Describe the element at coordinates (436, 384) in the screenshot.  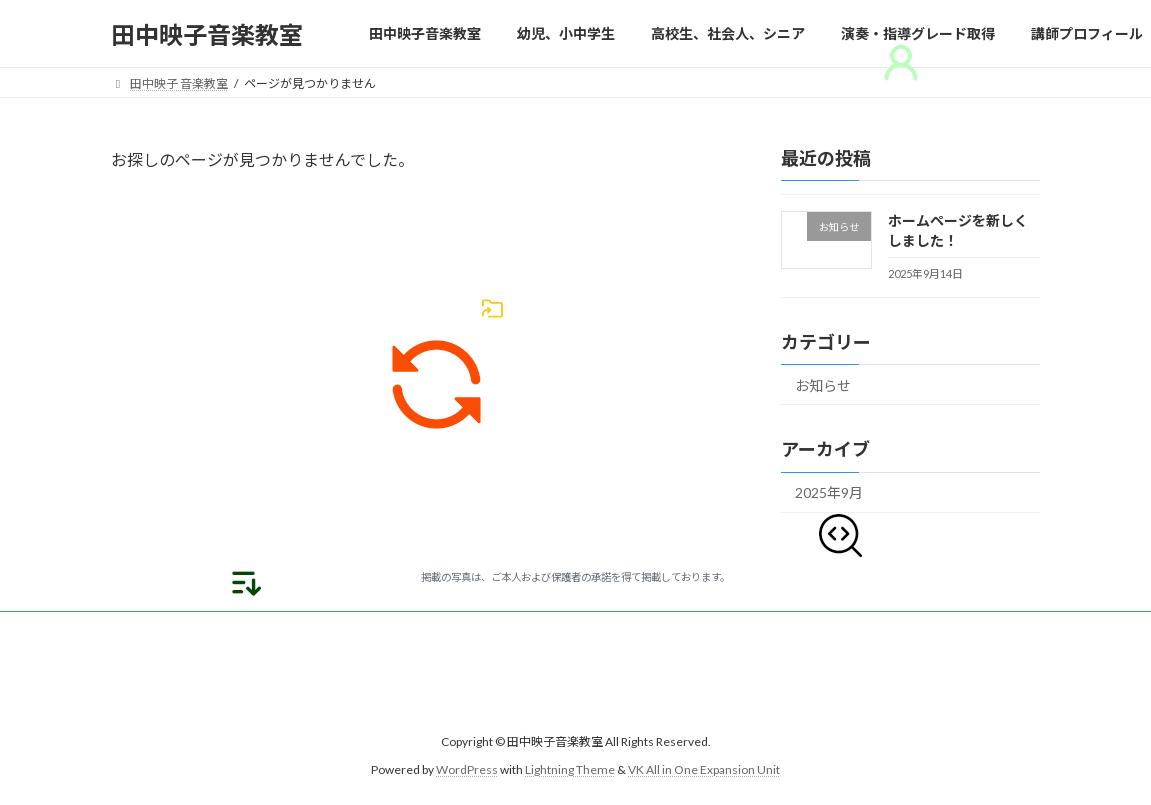
I see `sync or refresh content` at that location.